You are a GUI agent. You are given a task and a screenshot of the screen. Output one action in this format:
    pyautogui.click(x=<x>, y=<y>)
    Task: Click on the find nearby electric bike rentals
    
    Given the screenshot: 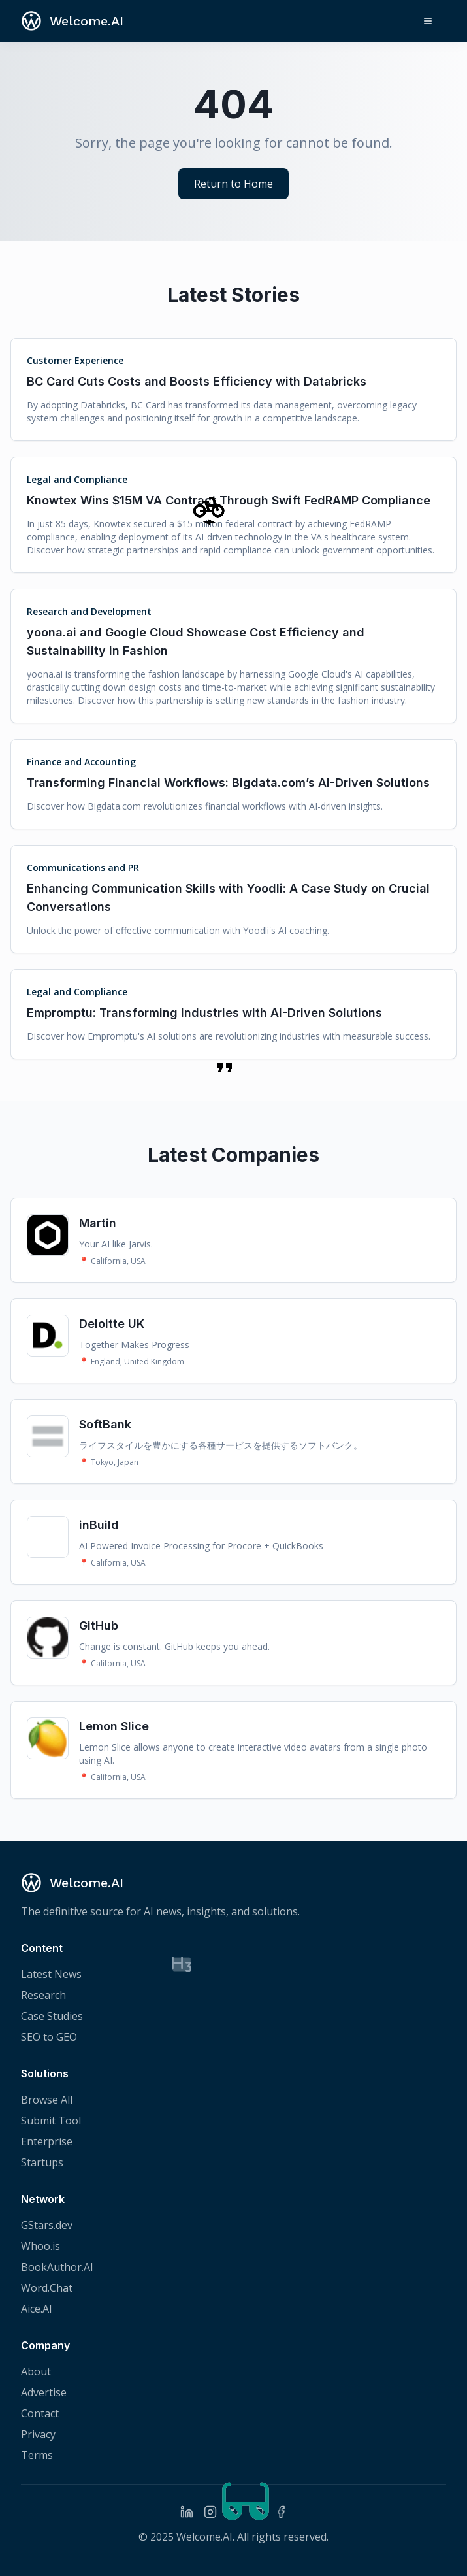 What is the action you would take?
    pyautogui.click(x=209, y=511)
    